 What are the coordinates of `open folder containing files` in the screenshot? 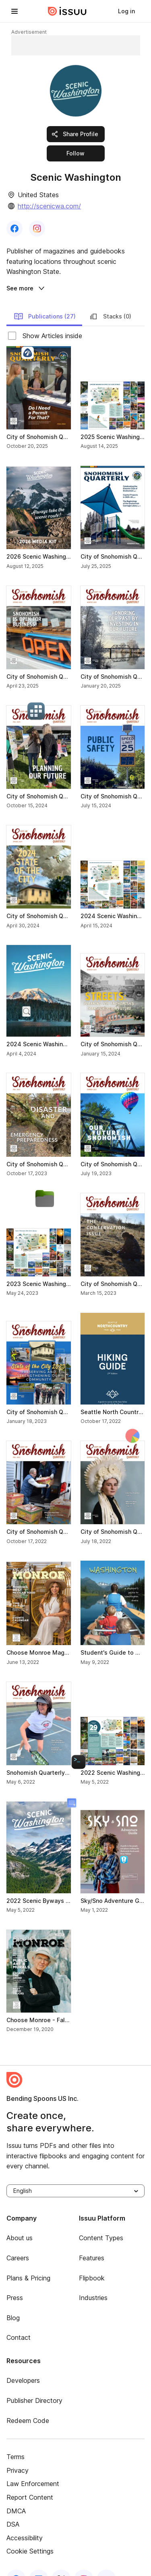 It's located at (45, 1198).